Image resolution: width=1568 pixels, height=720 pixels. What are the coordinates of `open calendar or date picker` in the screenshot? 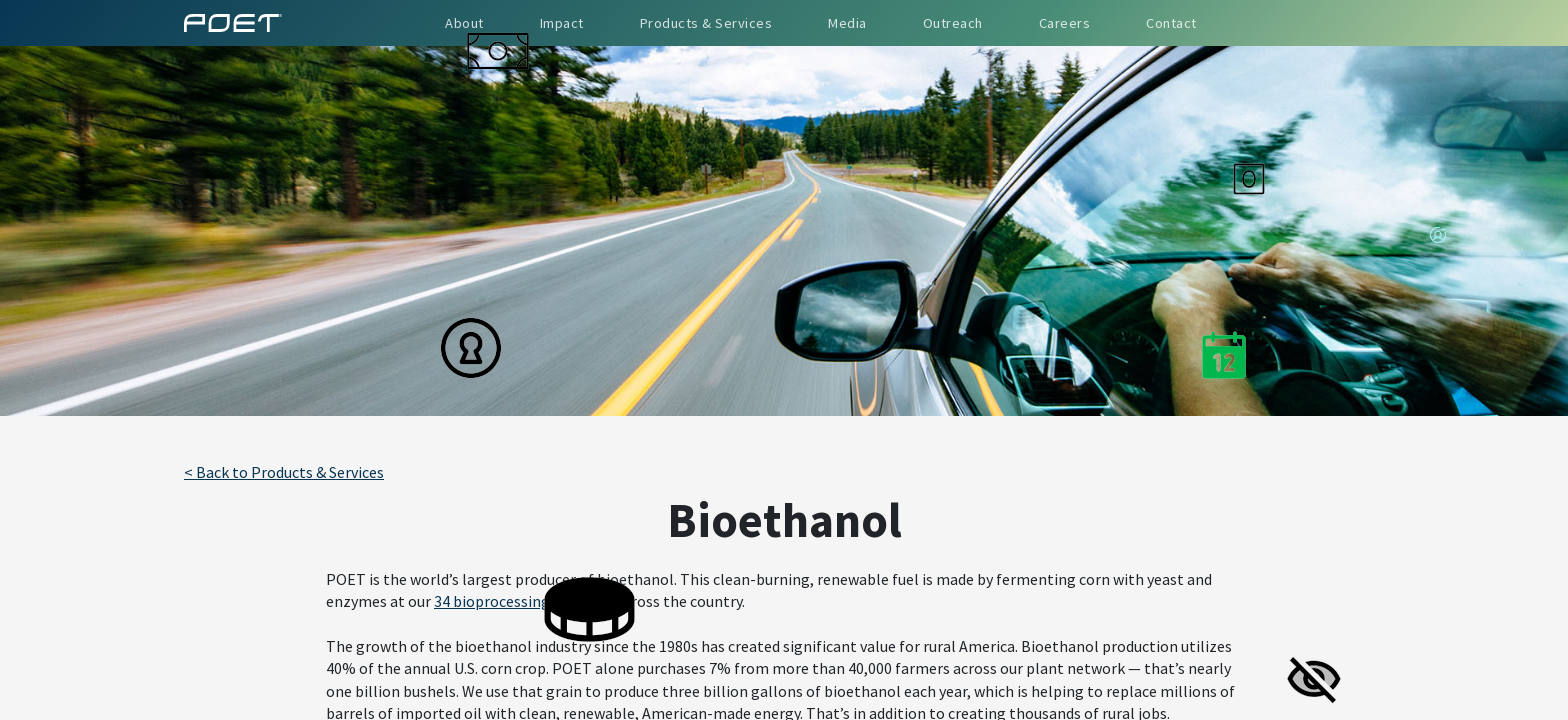 It's located at (1224, 357).